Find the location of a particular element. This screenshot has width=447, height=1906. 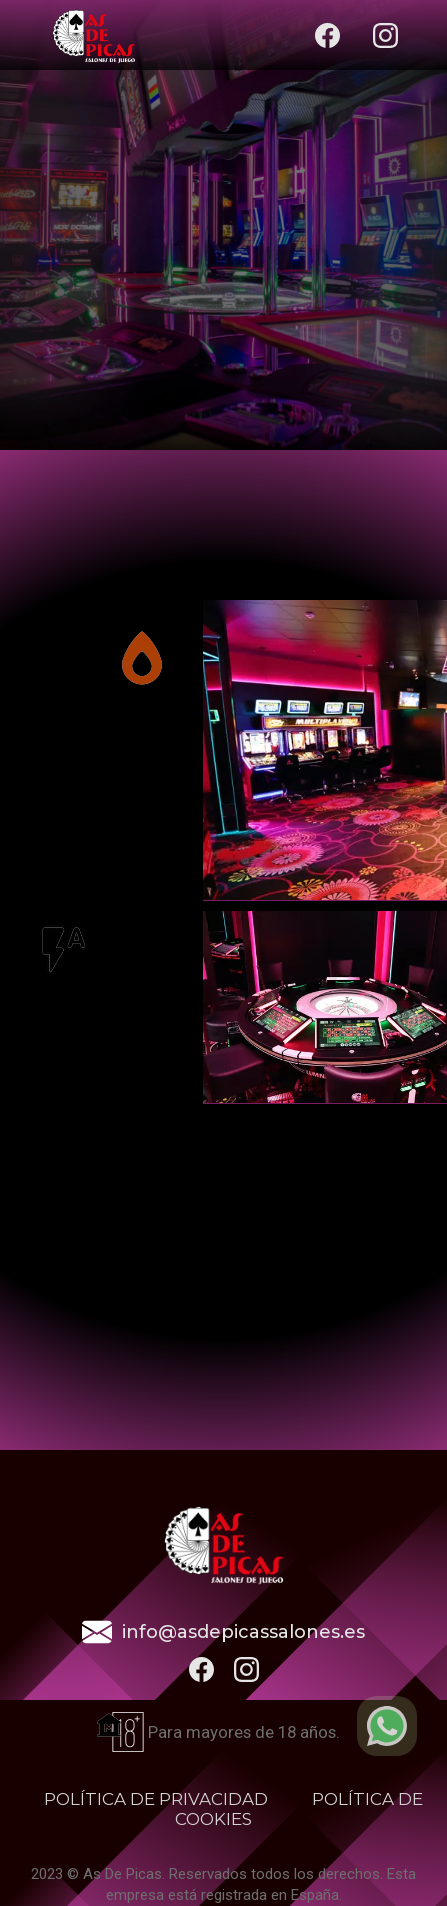

indicates flammable or combustible content is located at coordinates (142, 658).